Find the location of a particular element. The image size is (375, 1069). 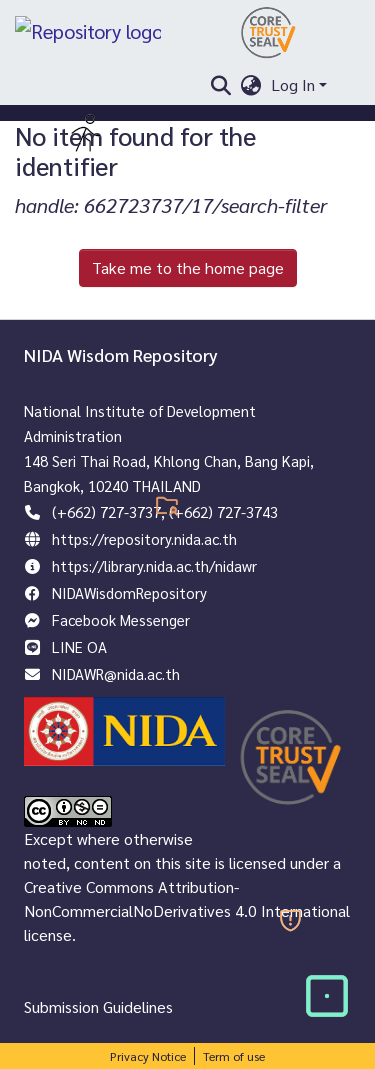

roll the dice or generate a random result is located at coordinates (327, 996).